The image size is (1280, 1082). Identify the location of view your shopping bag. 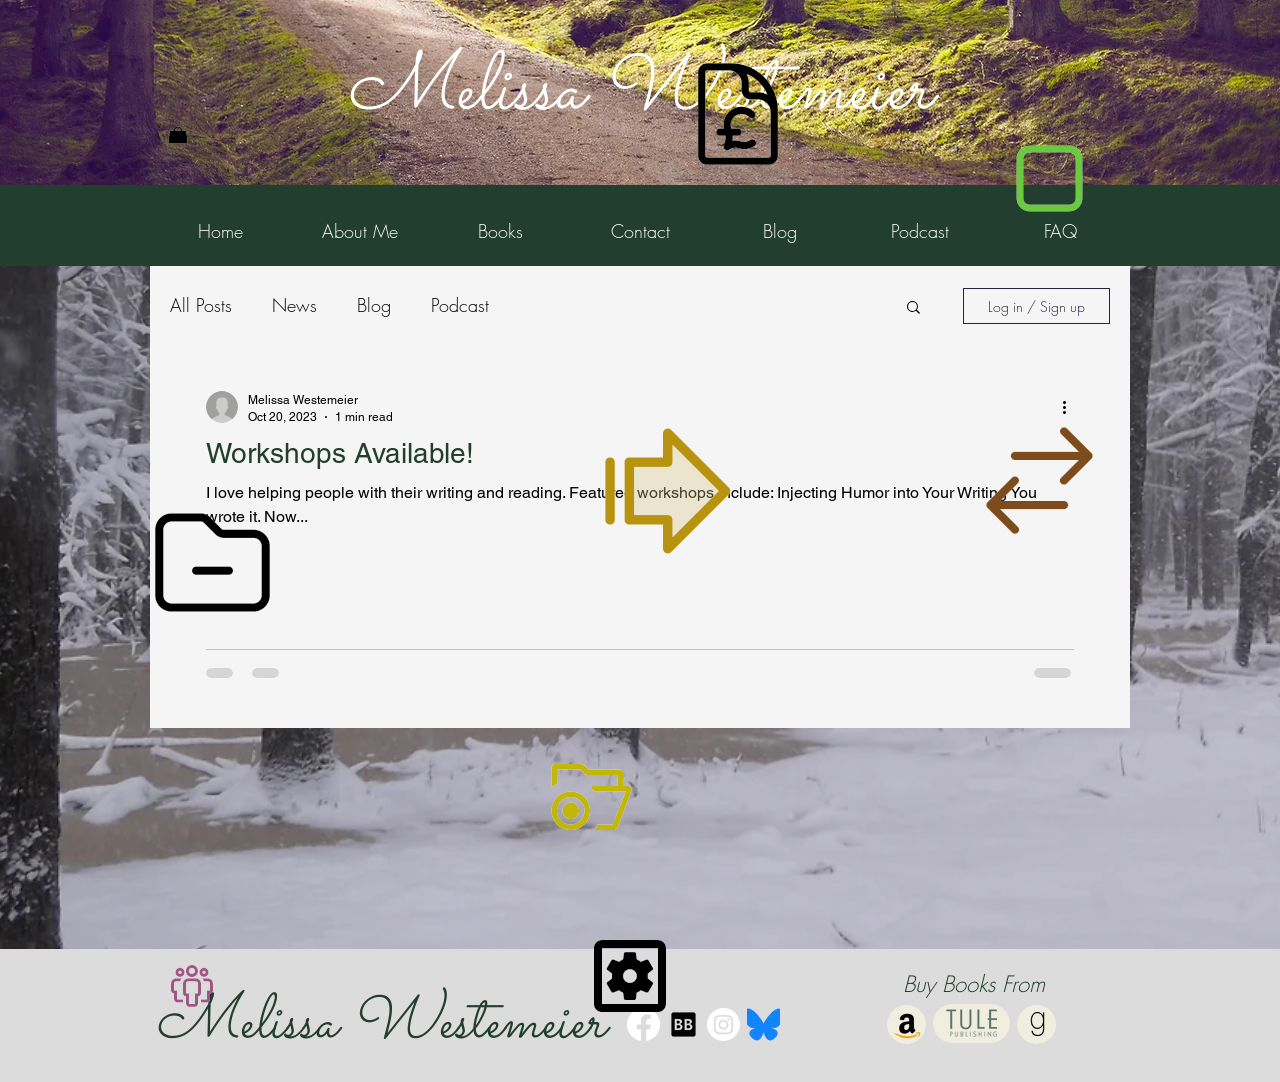
(178, 136).